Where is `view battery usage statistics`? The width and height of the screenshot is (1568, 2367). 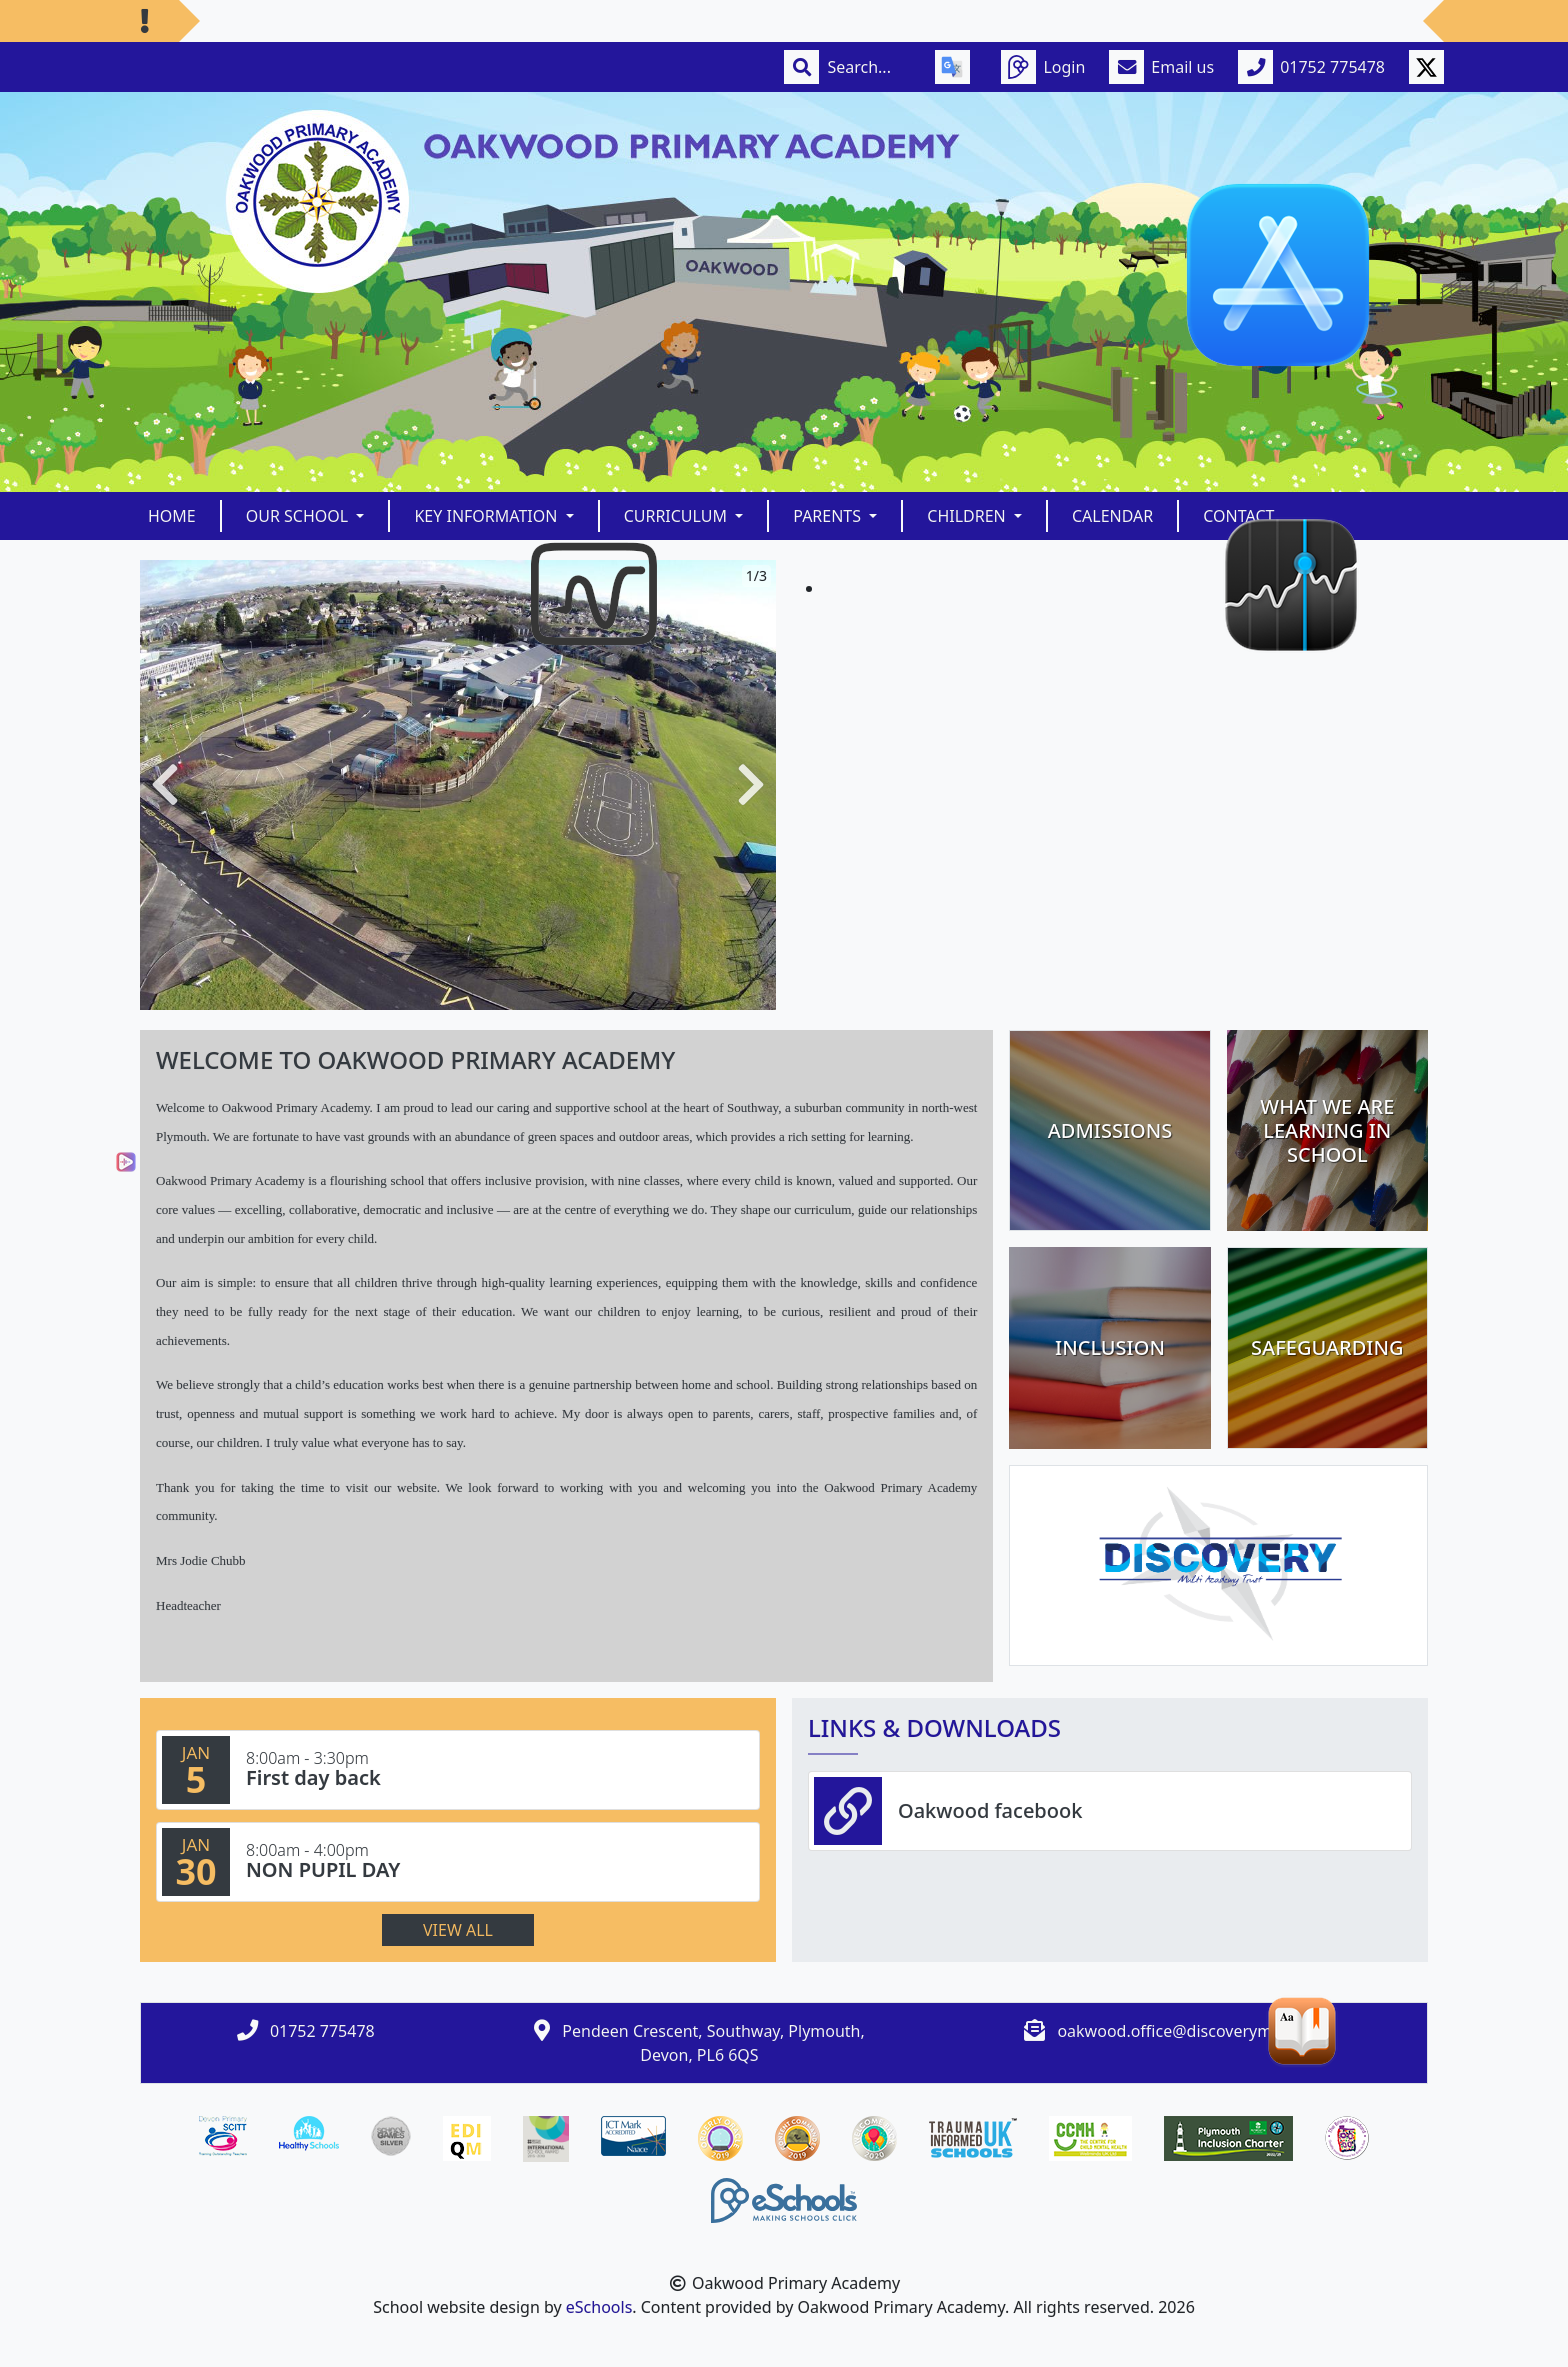
view battery usage statistics is located at coordinates (594, 590).